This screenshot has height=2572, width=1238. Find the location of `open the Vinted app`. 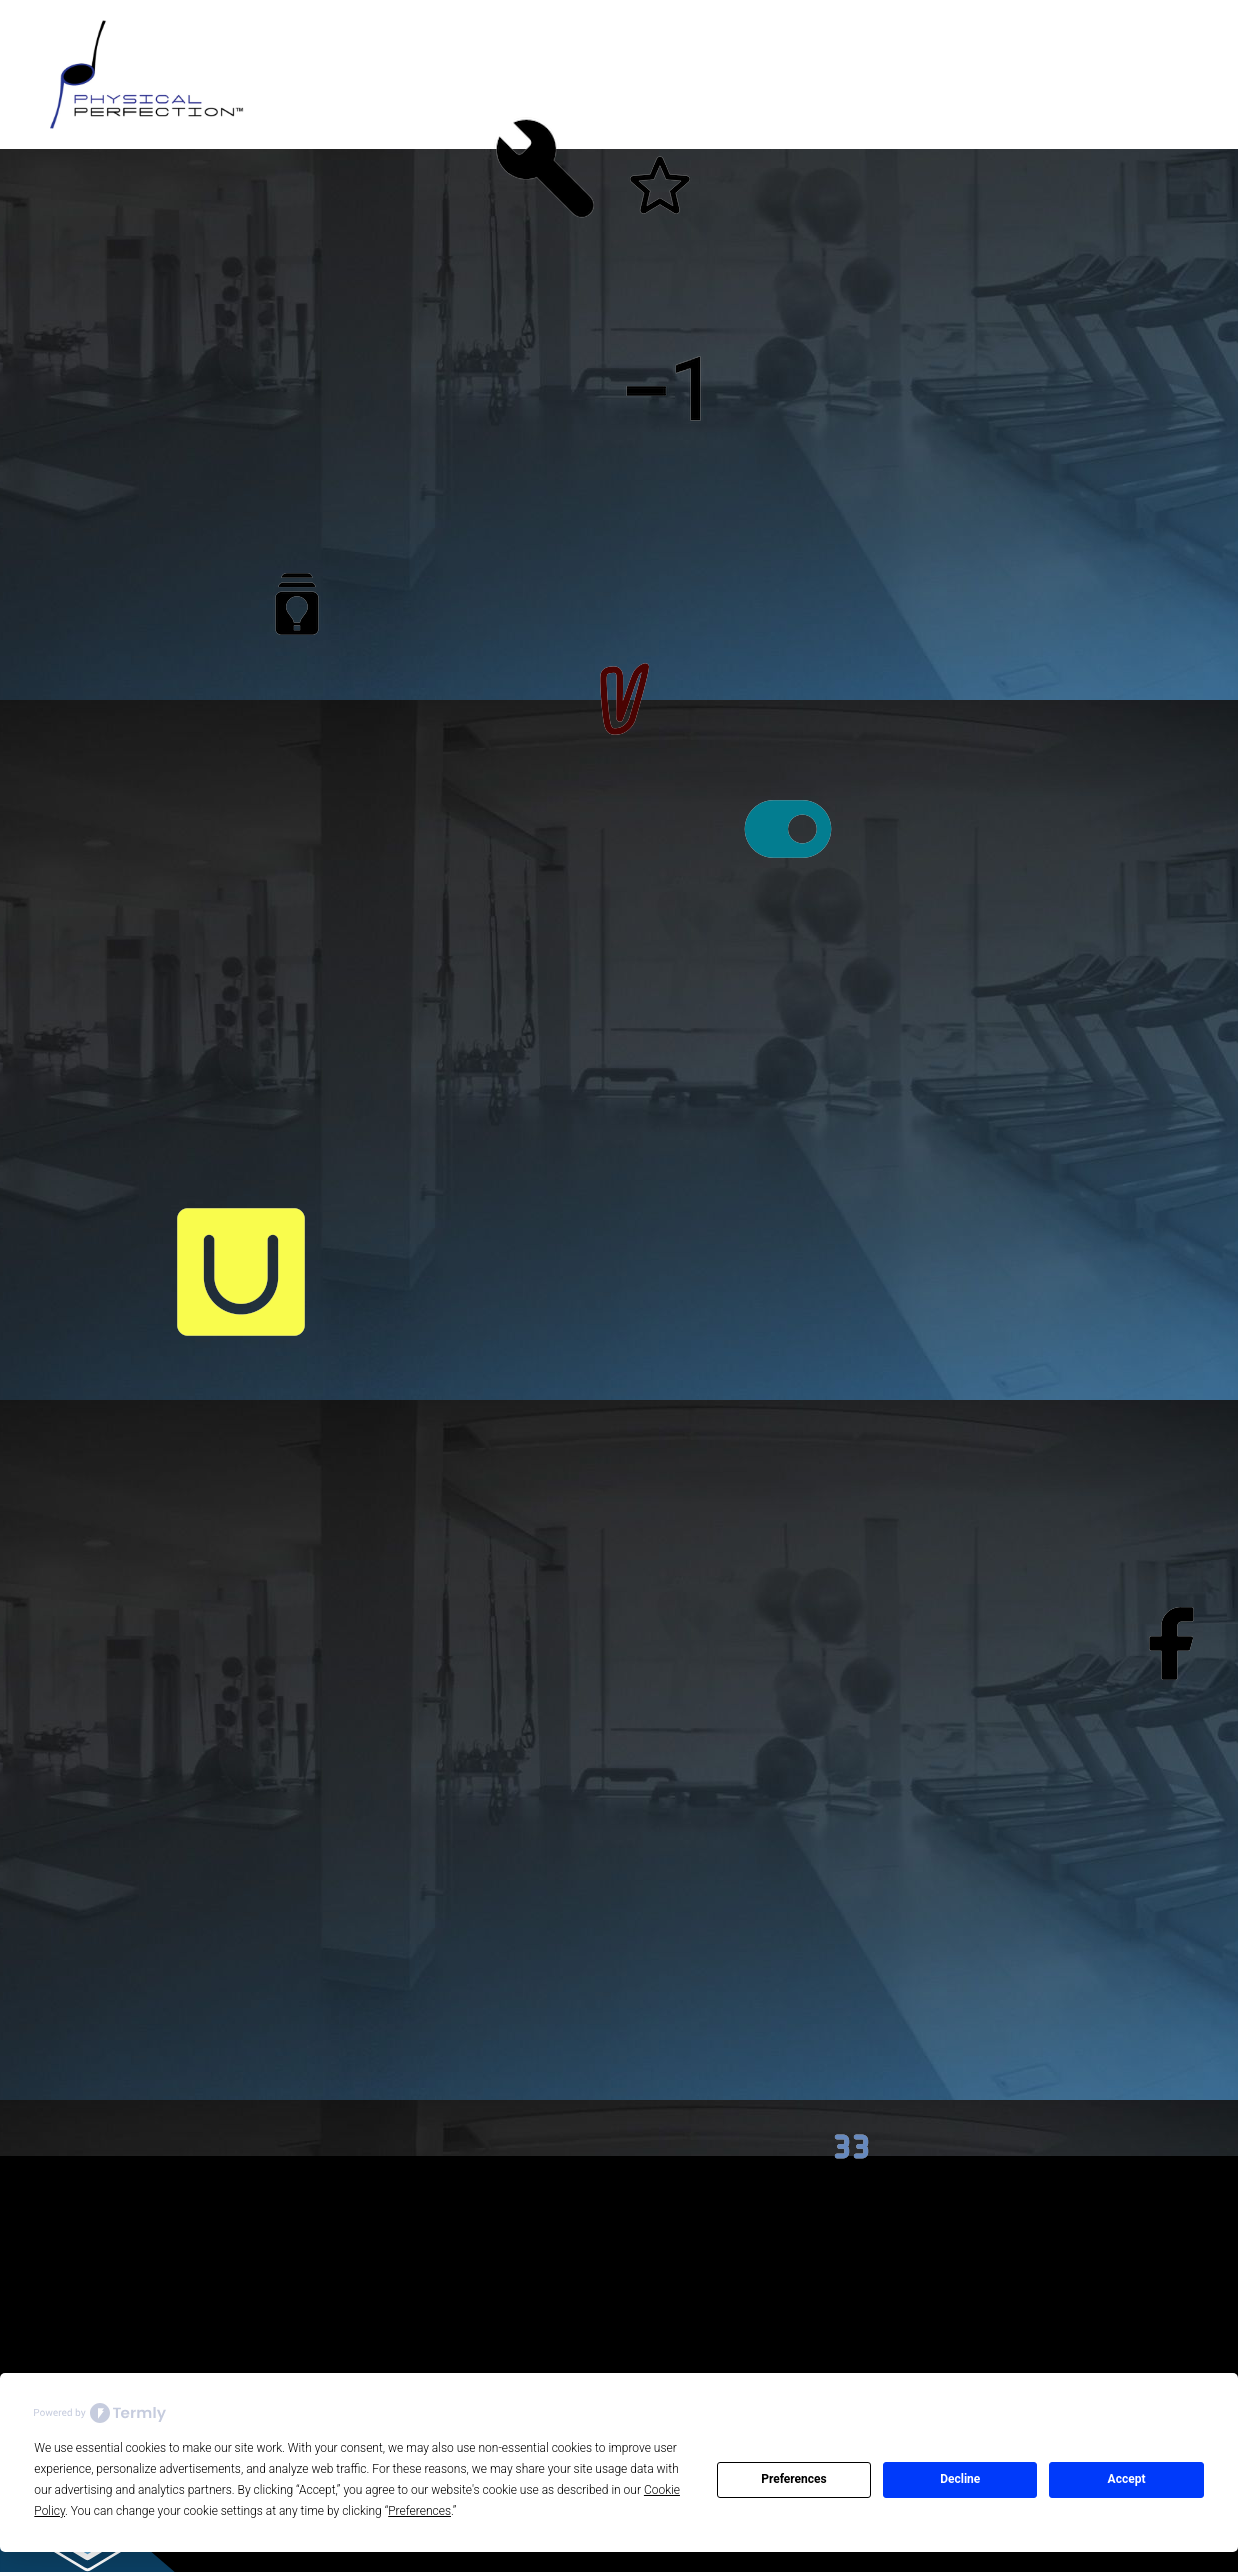

open the Vinted app is located at coordinates (623, 699).